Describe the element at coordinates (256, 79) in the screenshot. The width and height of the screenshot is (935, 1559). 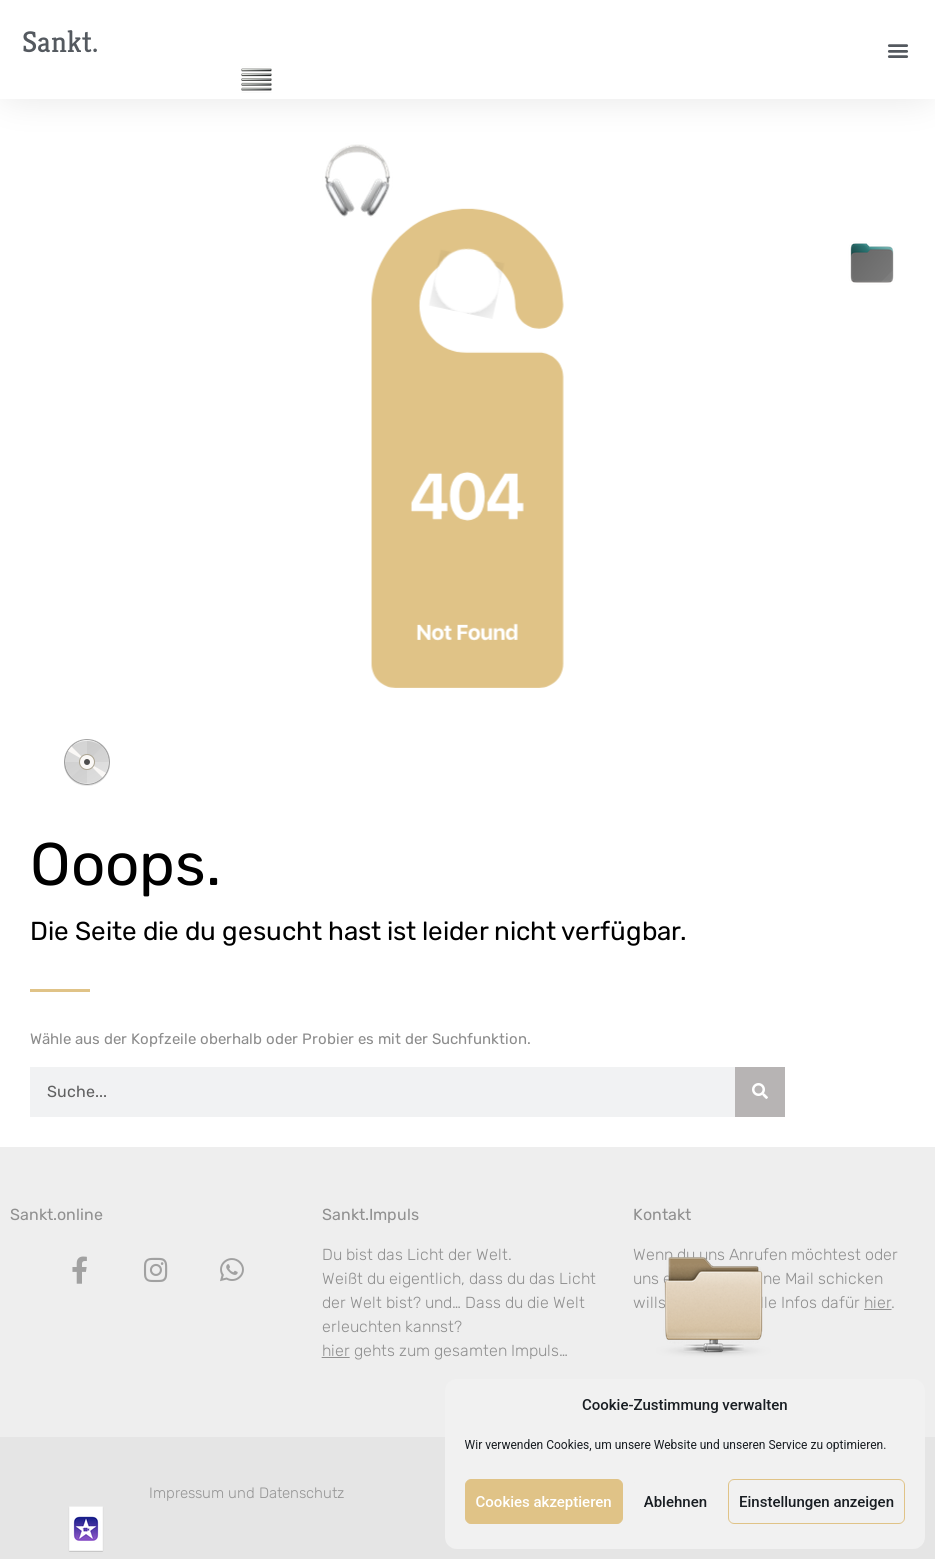
I see `justify text to fill both margins` at that location.